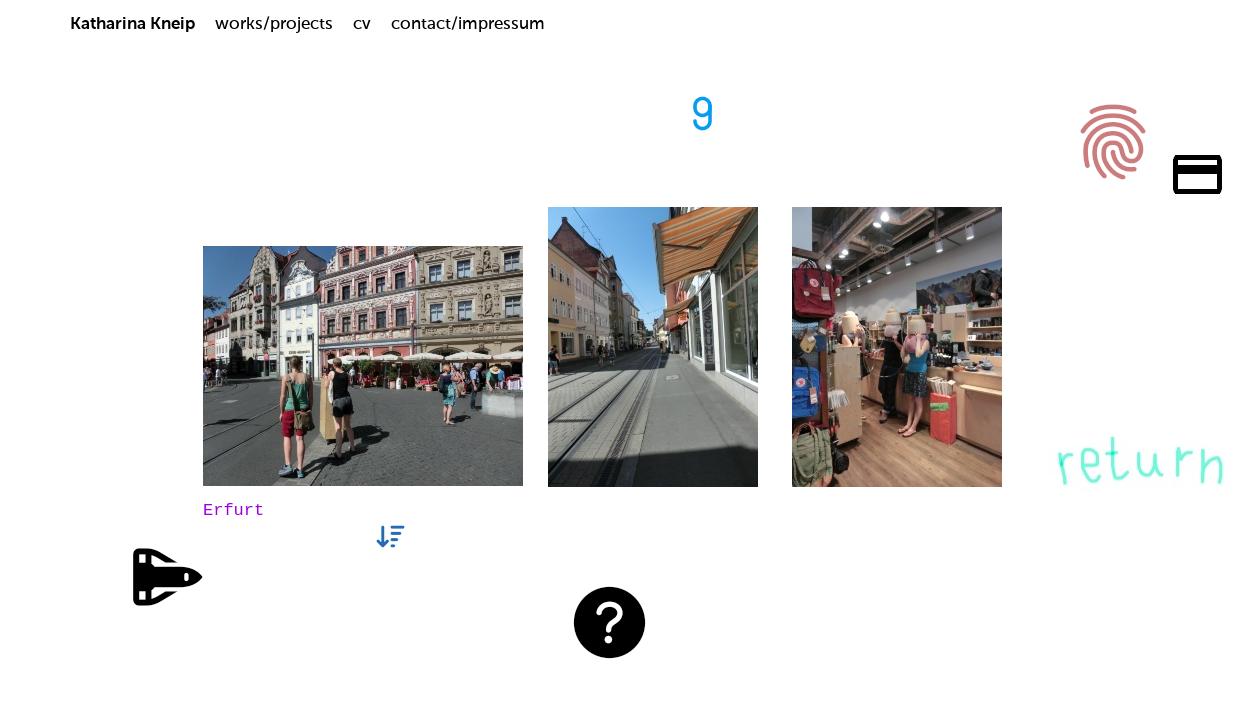 The image size is (1255, 720). I want to click on authenticate with fingerprint, so click(1113, 142).